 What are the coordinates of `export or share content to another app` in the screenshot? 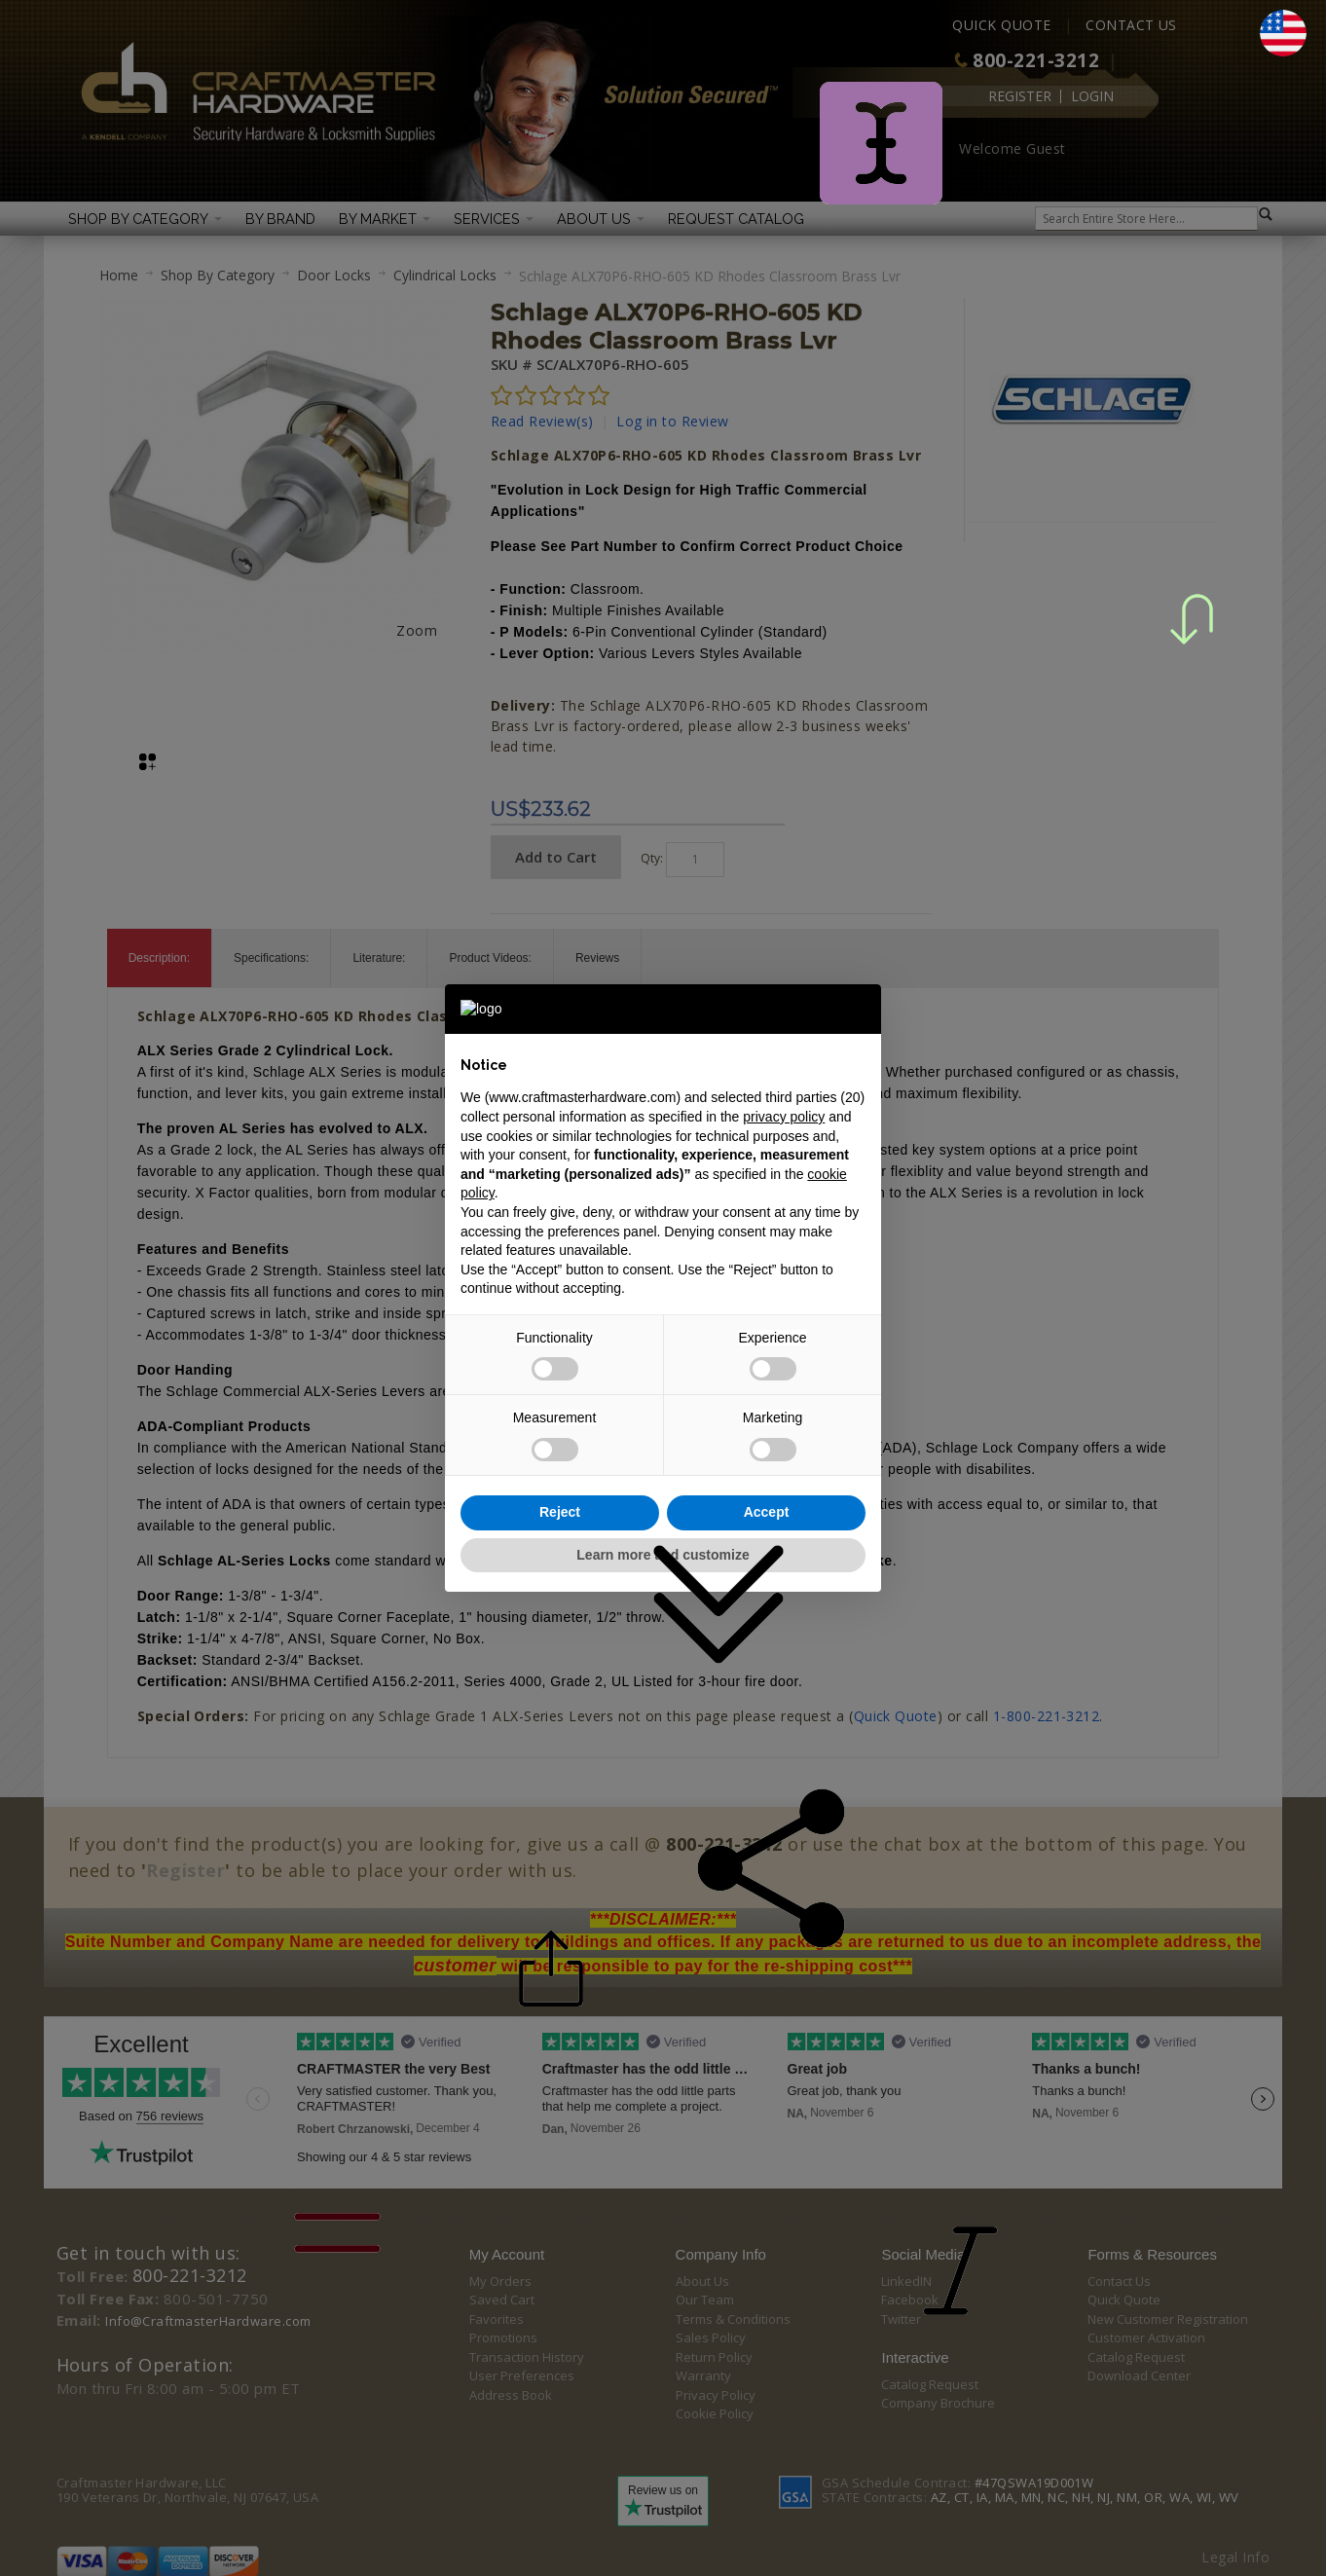 It's located at (551, 1971).